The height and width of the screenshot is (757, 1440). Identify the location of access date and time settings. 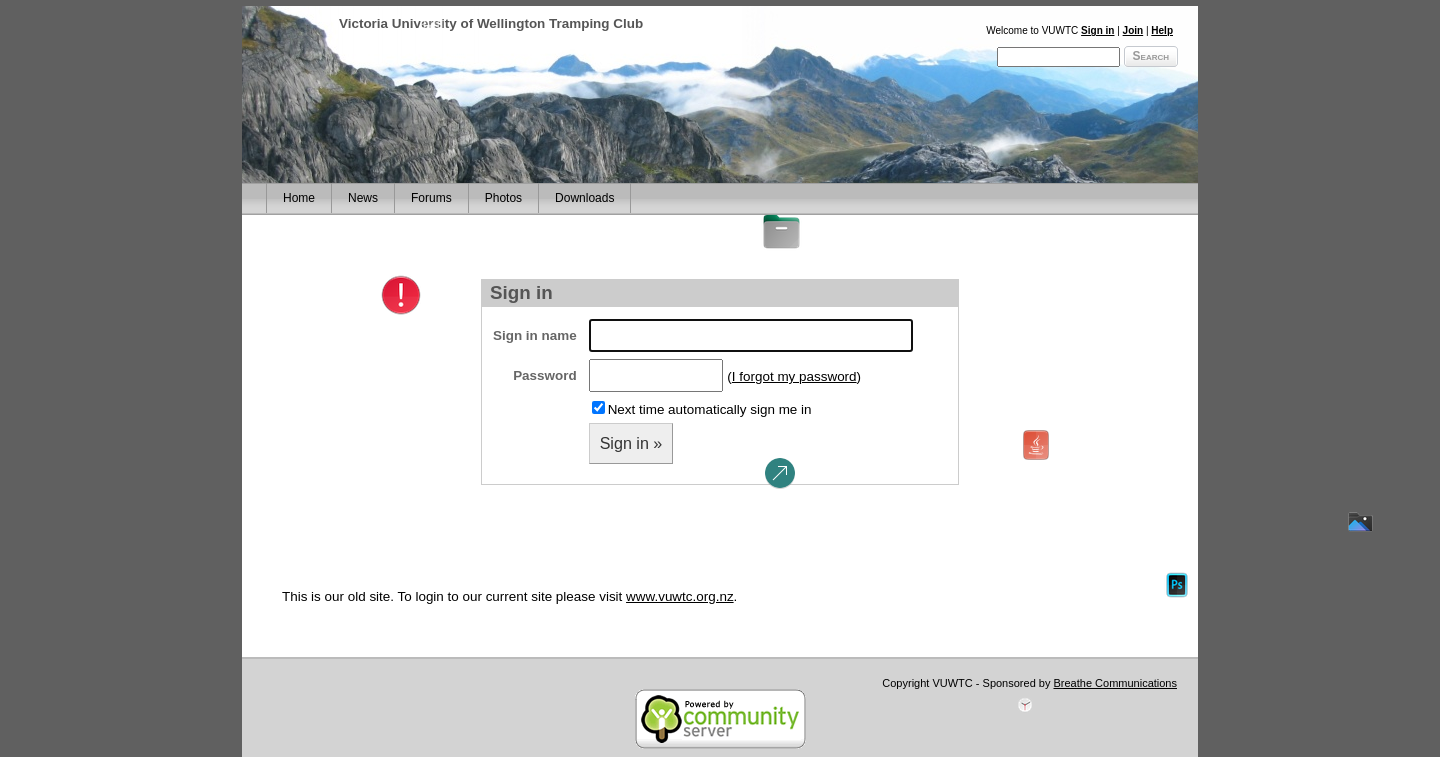
(1025, 705).